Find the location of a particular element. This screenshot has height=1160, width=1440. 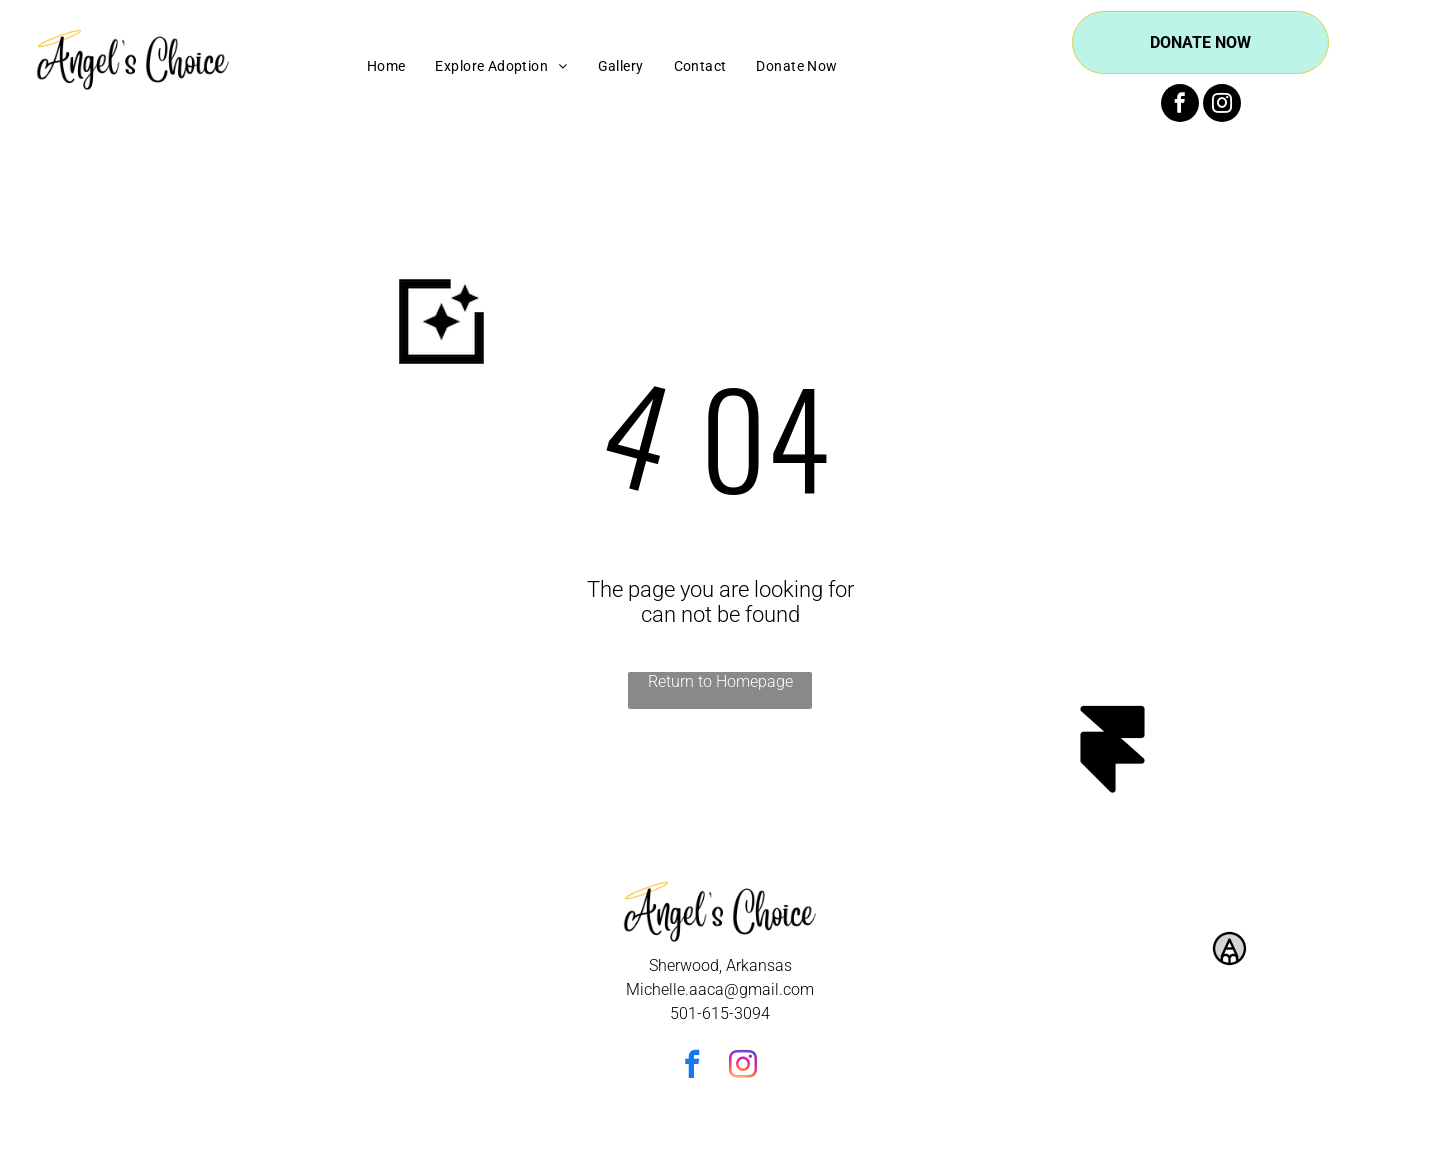

open framer app is located at coordinates (1112, 744).